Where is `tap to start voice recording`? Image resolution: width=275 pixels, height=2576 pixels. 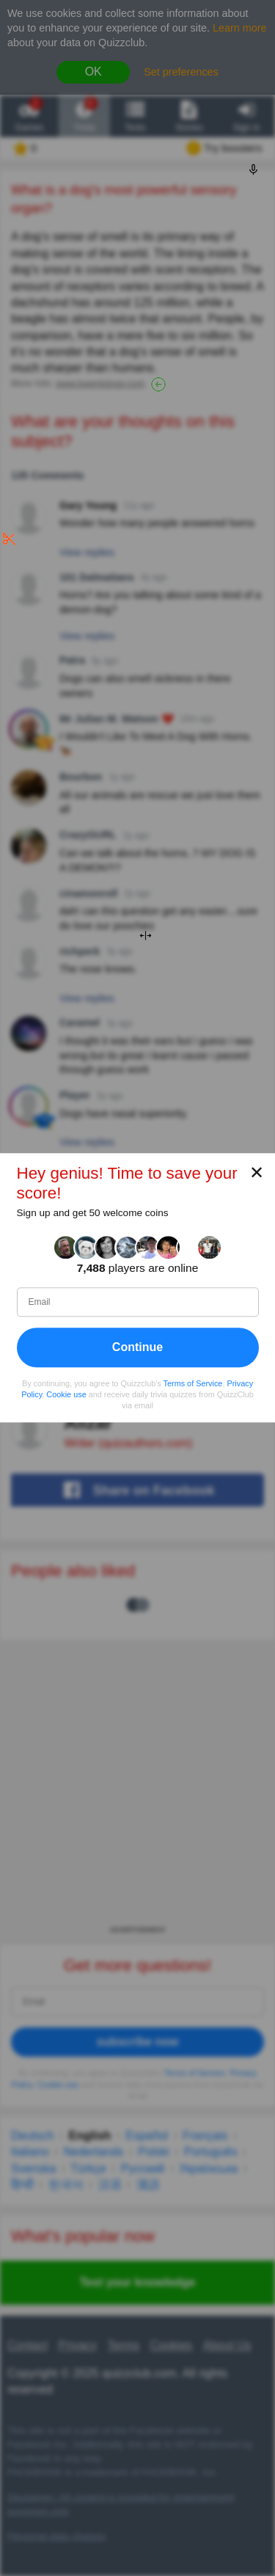
tap to start voice recording is located at coordinates (253, 169).